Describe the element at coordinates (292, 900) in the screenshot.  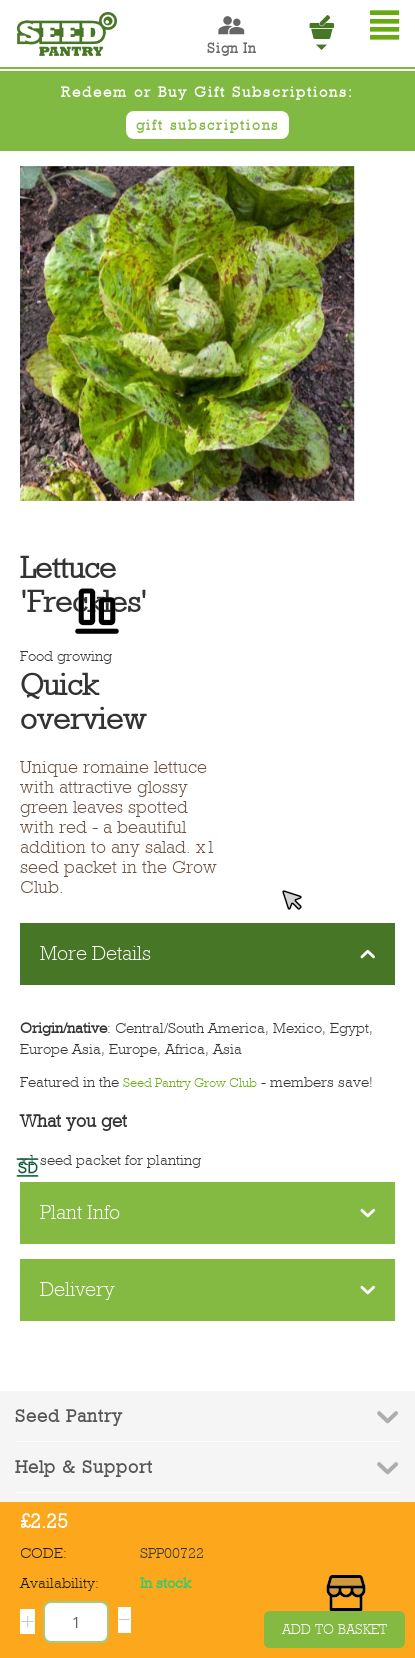
I see `mouse cursor pointer` at that location.